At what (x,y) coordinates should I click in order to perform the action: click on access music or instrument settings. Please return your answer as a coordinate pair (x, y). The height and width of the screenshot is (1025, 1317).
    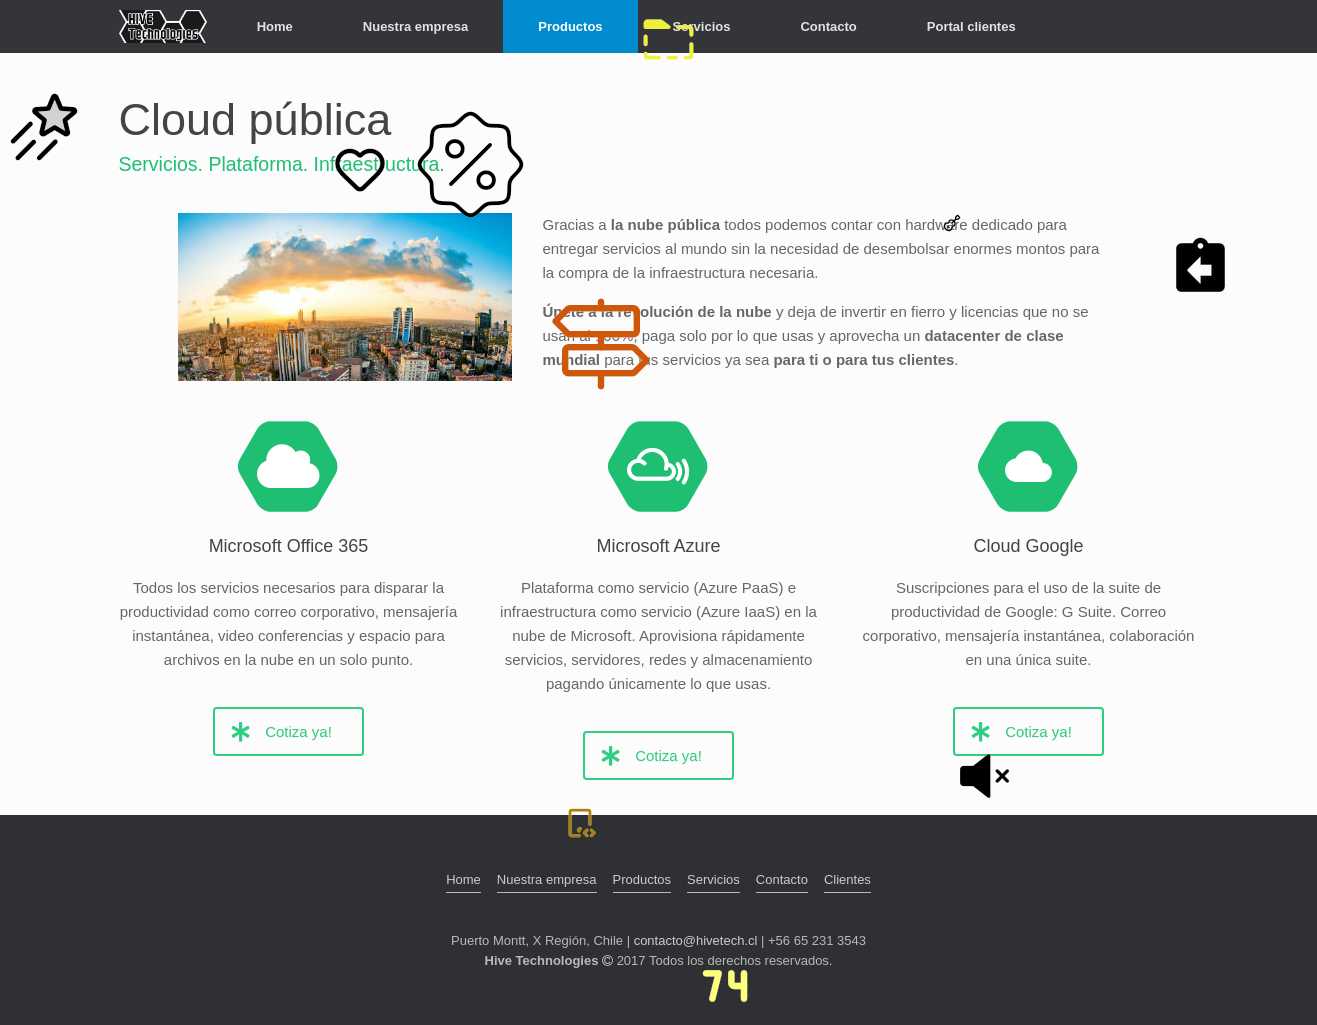
    Looking at the image, I should click on (952, 223).